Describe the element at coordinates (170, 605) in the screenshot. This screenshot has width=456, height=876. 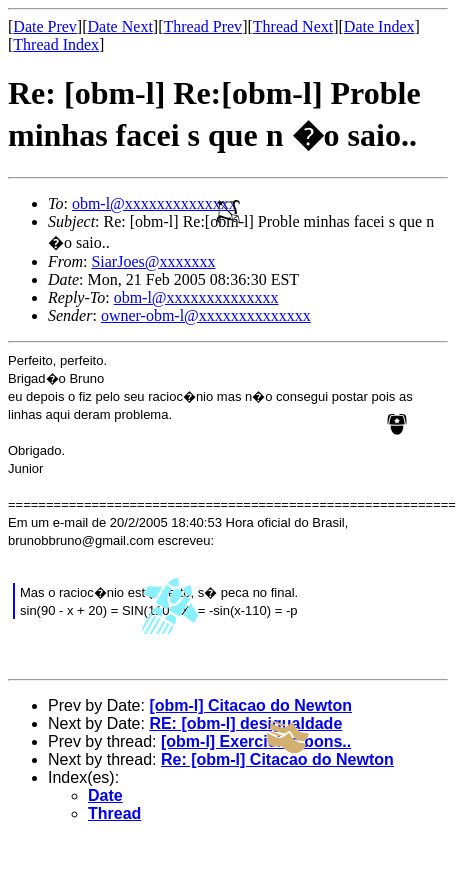
I see `activate jetpack or boost ability` at that location.